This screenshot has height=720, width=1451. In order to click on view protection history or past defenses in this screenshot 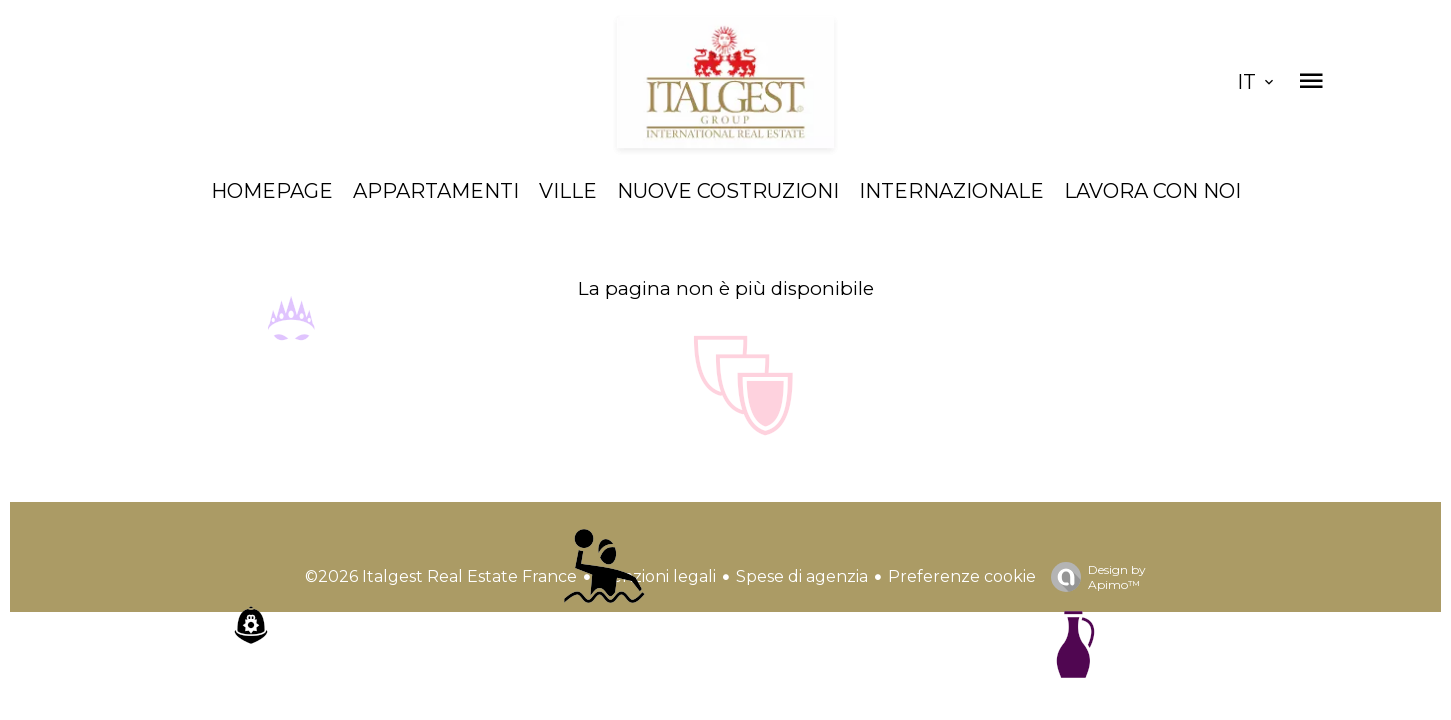, I will do `click(743, 385)`.